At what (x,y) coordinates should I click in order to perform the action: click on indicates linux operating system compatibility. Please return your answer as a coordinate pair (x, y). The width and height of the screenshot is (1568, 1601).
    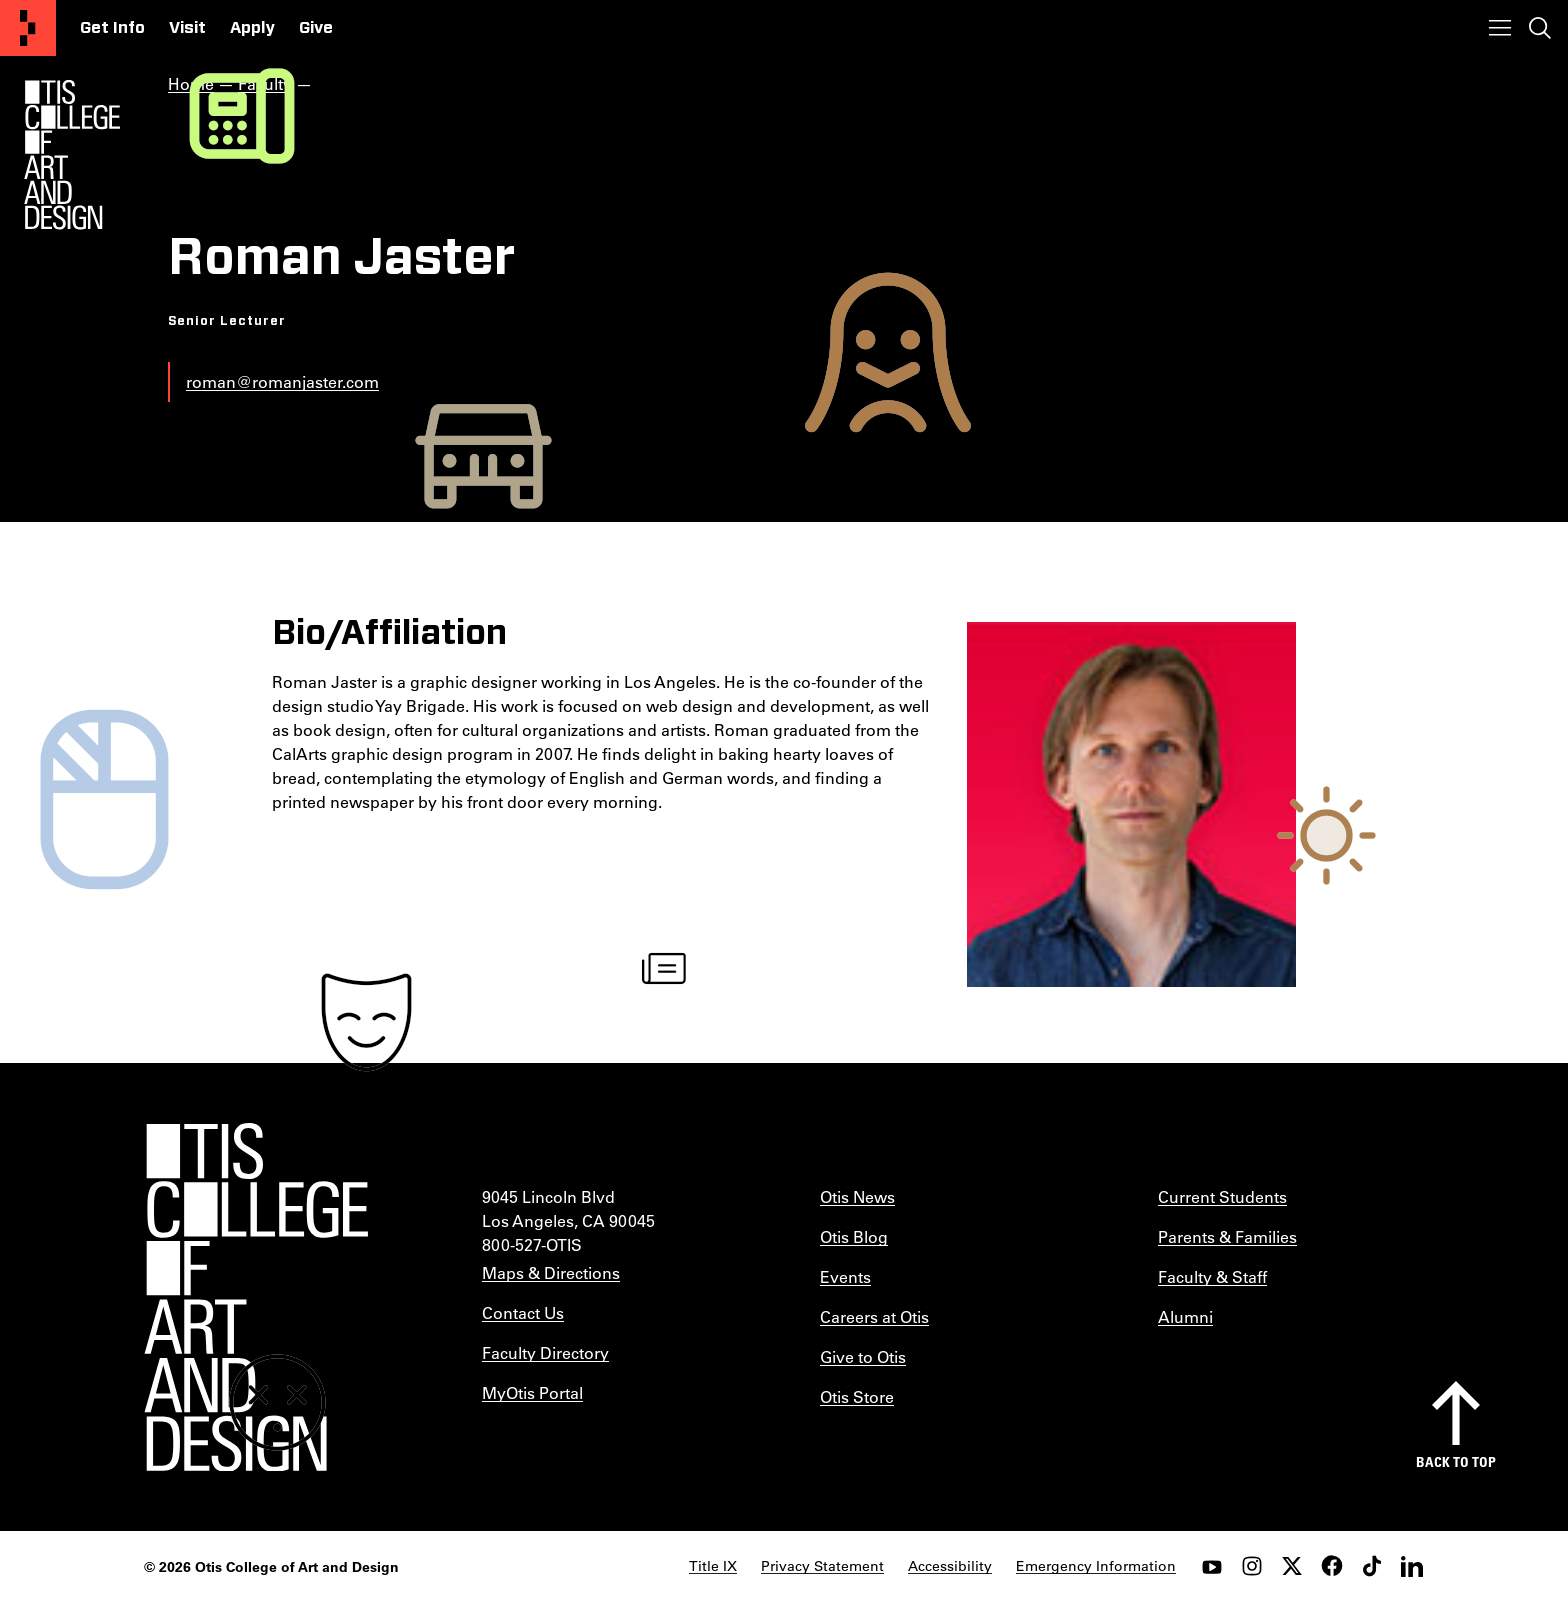
    Looking at the image, I should click on (888, 362).